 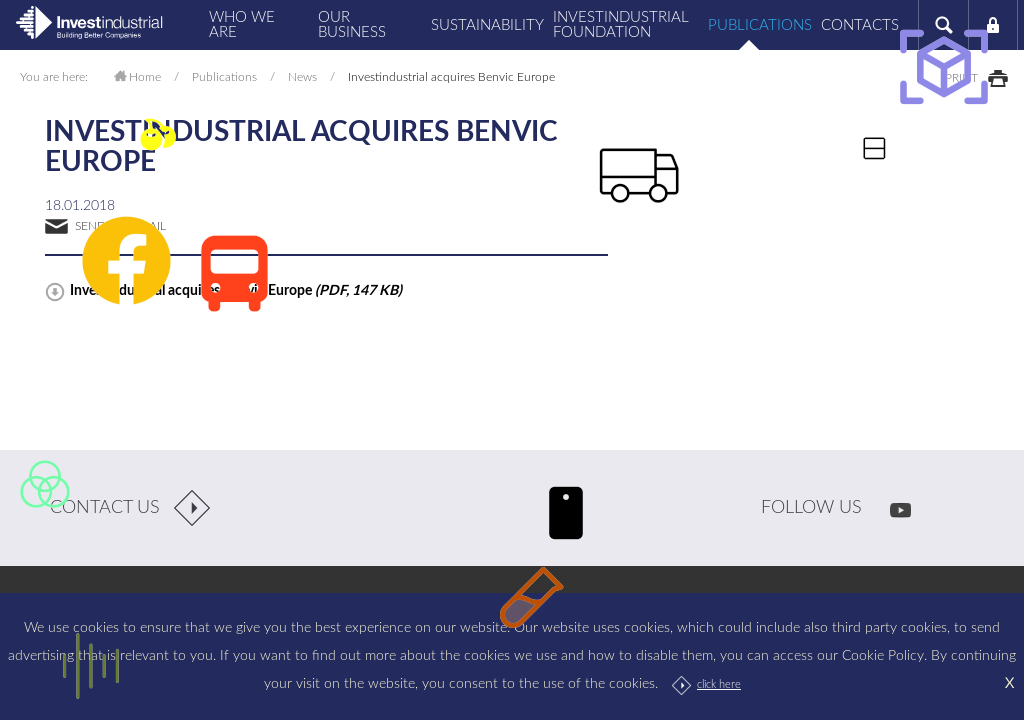 What do you see at coordinates (126, 260) in the screenshot?
I see `open Facebook app` at bounding box center [126, 260].